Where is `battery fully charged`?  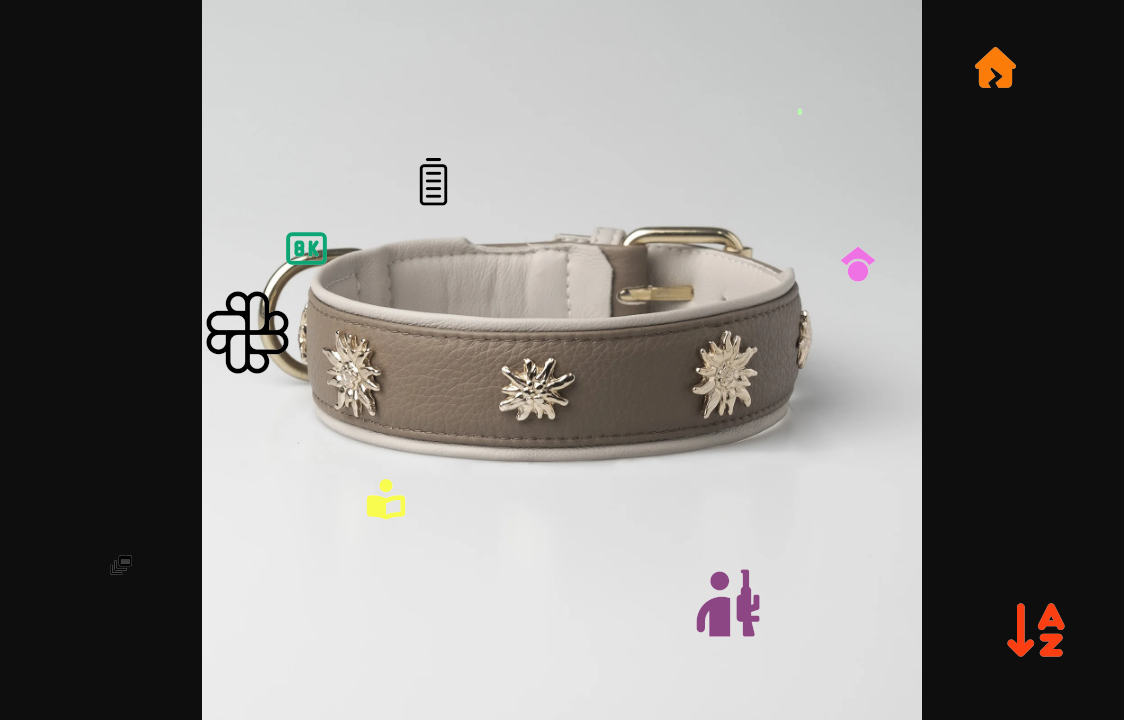 battery fully charged is located at coordinates (433, 182).